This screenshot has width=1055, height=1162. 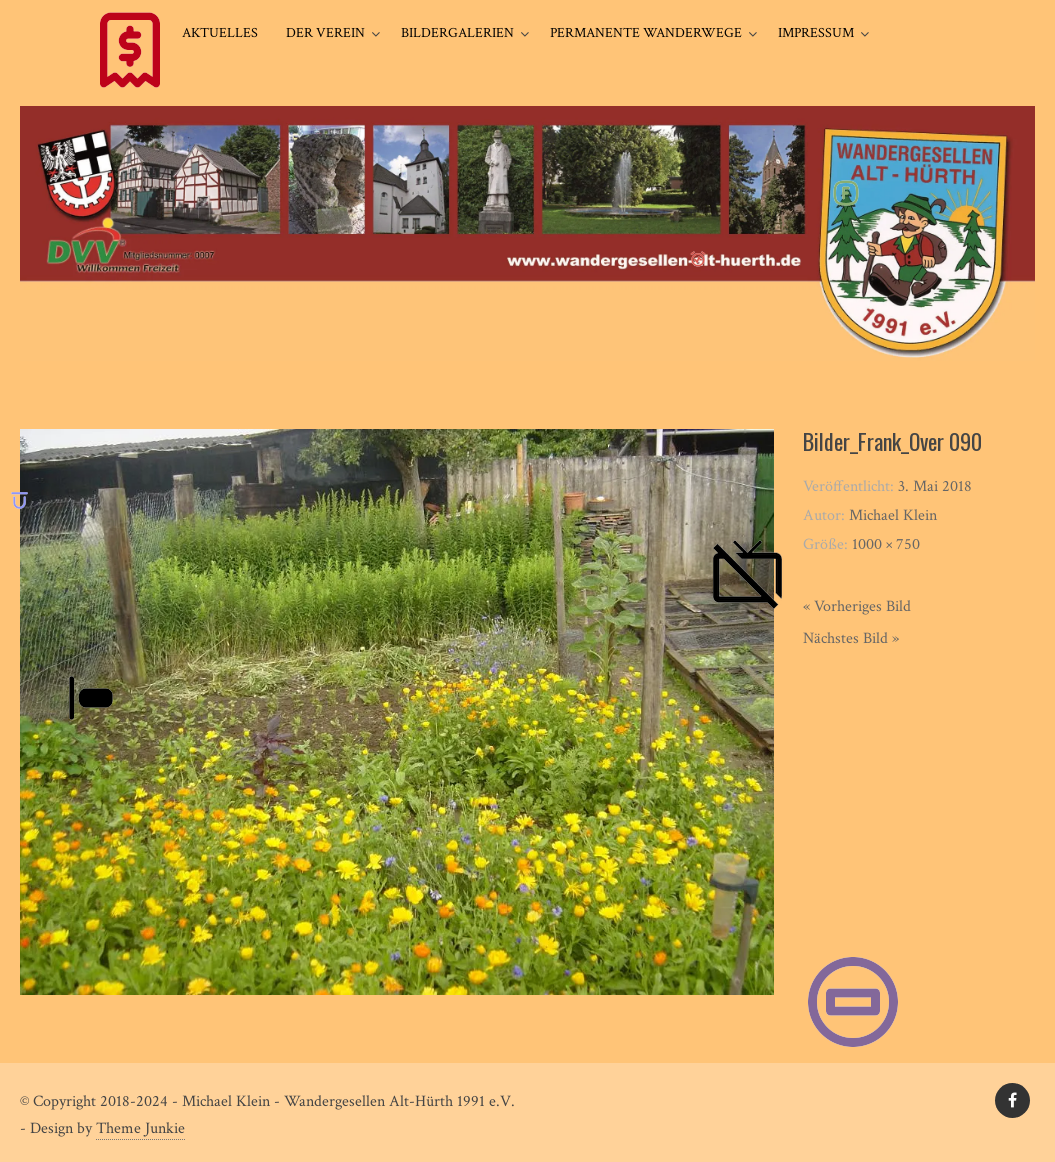 What do you see at coordinates (91, 698) in the screenshot?
I see `align selected elements to the left` at bounding box center [91, 698].